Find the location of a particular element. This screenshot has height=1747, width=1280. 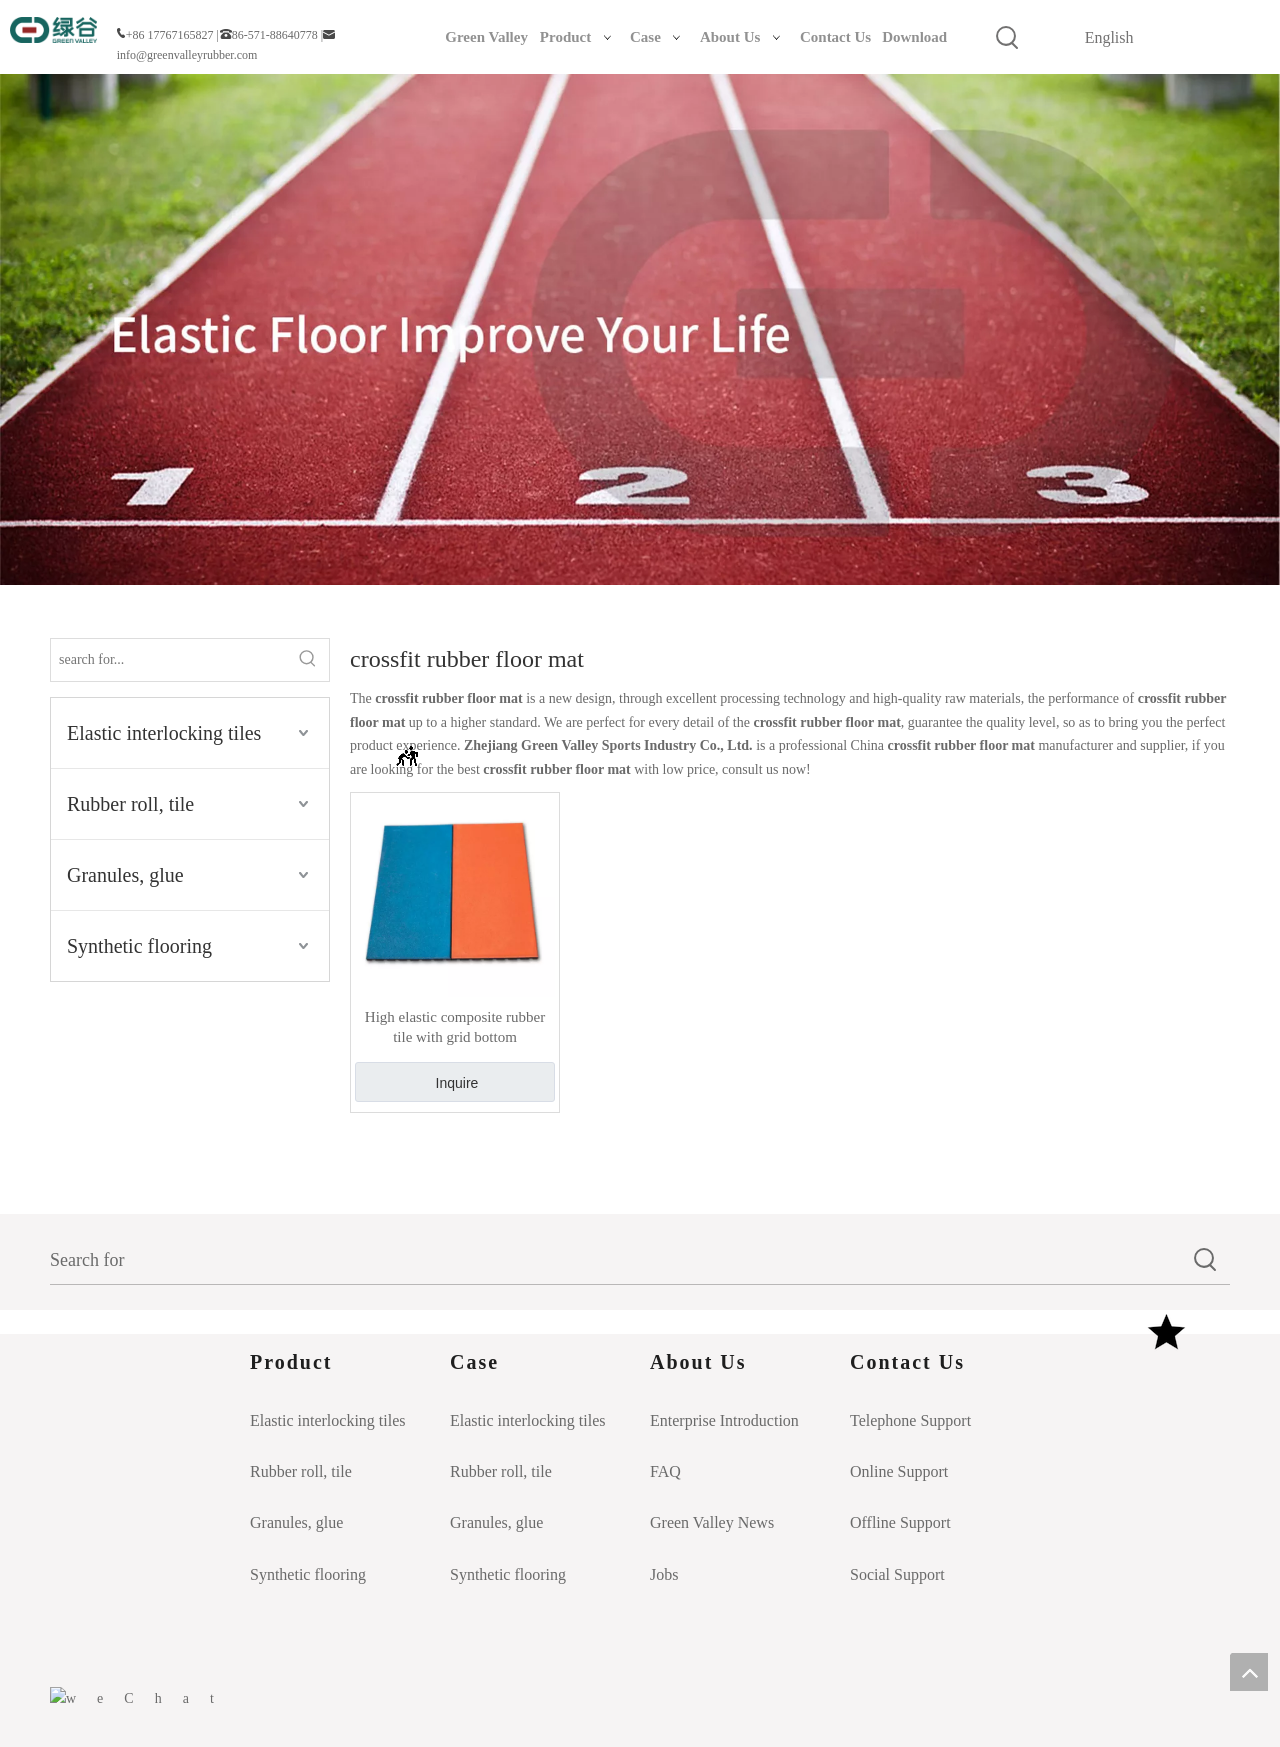

access kabaddi sports content is located at coordinates (407, 757).